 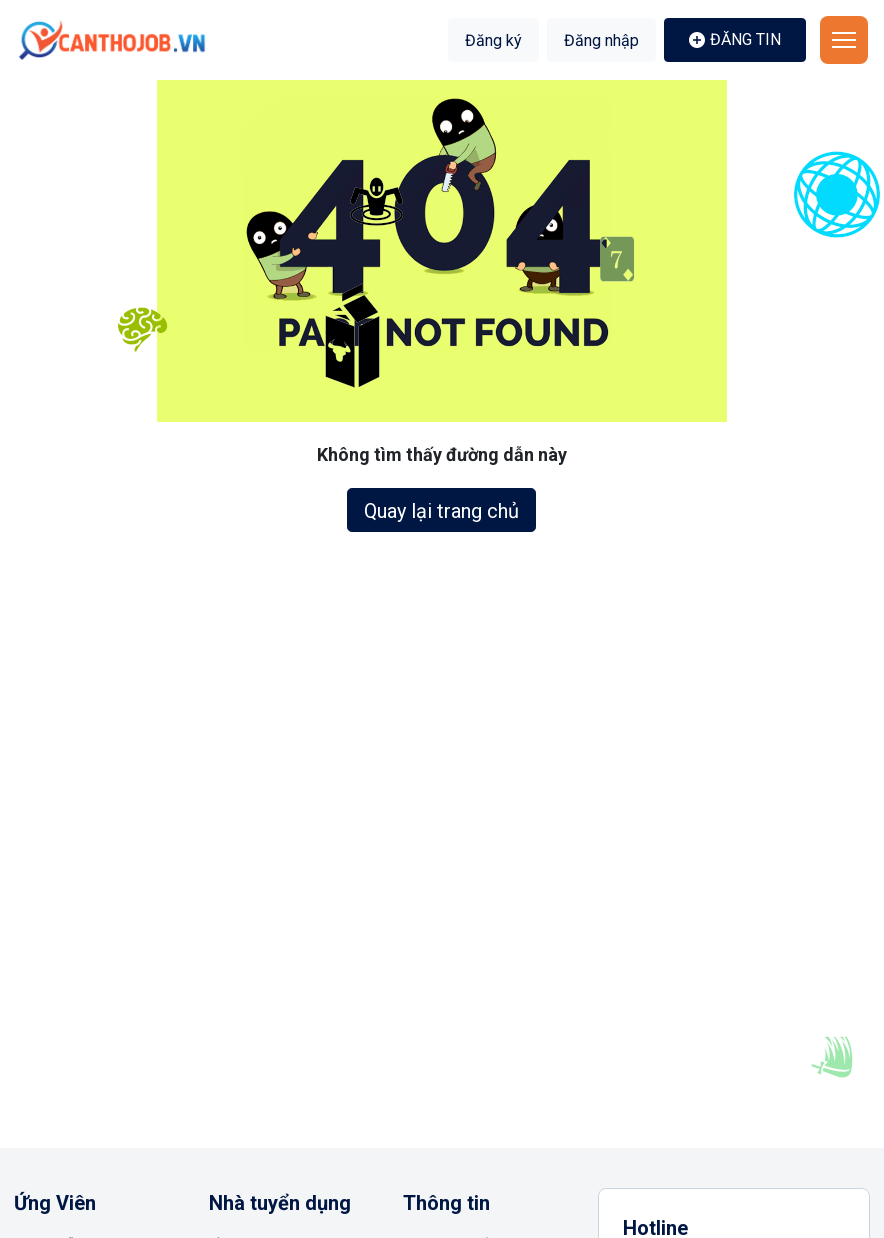 I want to click on indicates a locked or restricted game item, so click(x=837, y=194).